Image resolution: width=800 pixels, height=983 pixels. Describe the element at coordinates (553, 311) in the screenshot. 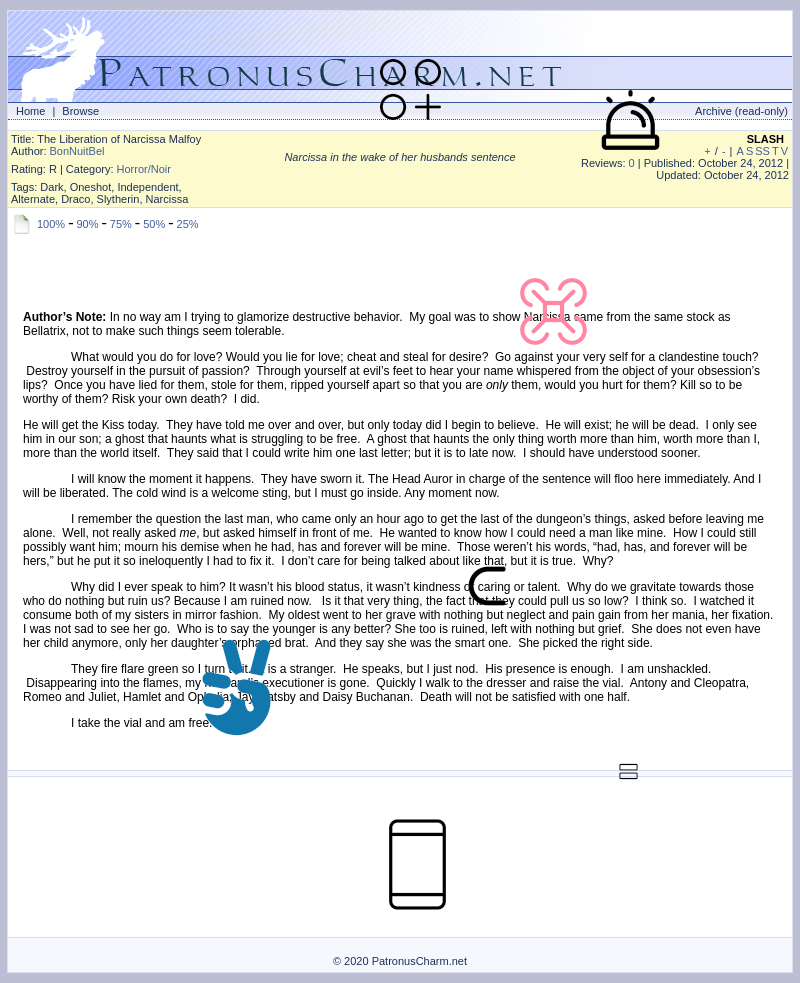

I see `access drone controls` at that location.